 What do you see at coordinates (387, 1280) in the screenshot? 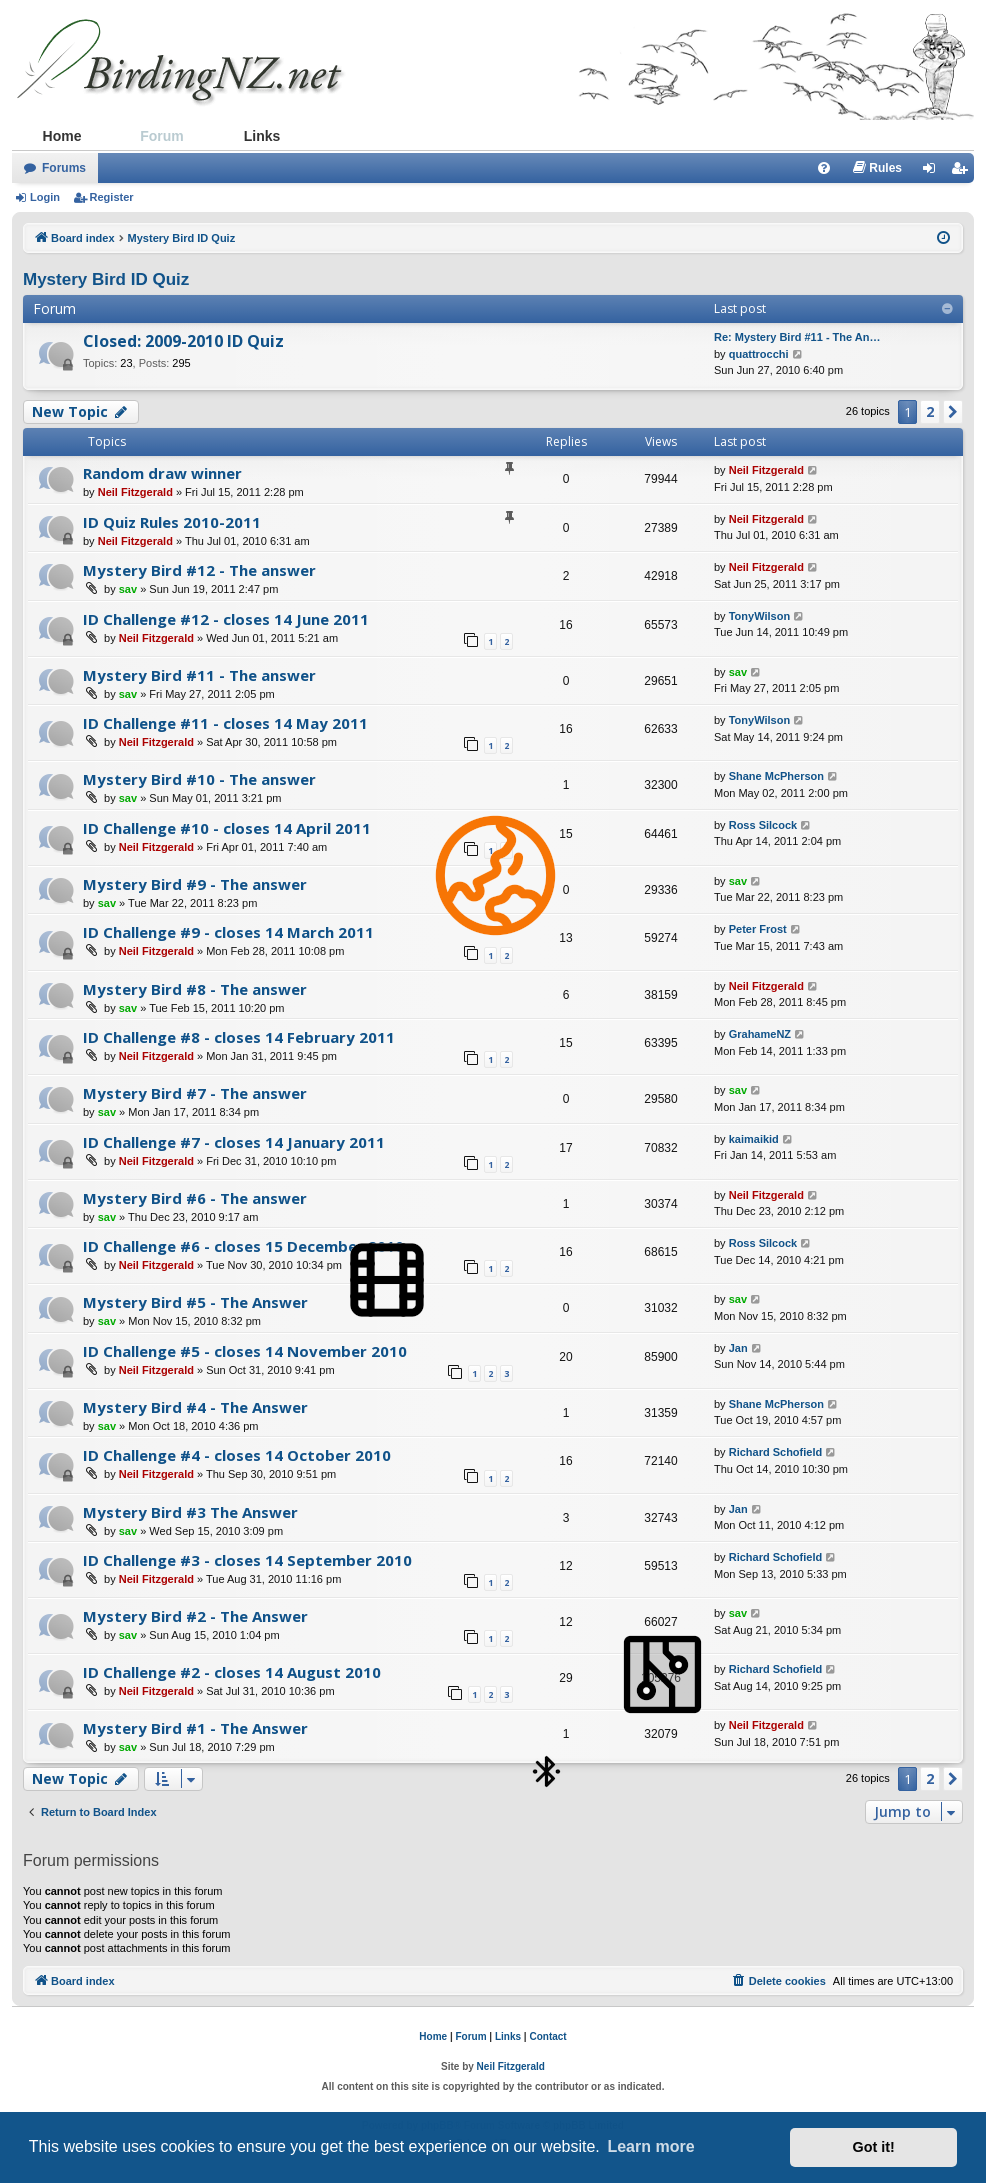
I see `access video or movie content` at bounding box center [387, 1280].